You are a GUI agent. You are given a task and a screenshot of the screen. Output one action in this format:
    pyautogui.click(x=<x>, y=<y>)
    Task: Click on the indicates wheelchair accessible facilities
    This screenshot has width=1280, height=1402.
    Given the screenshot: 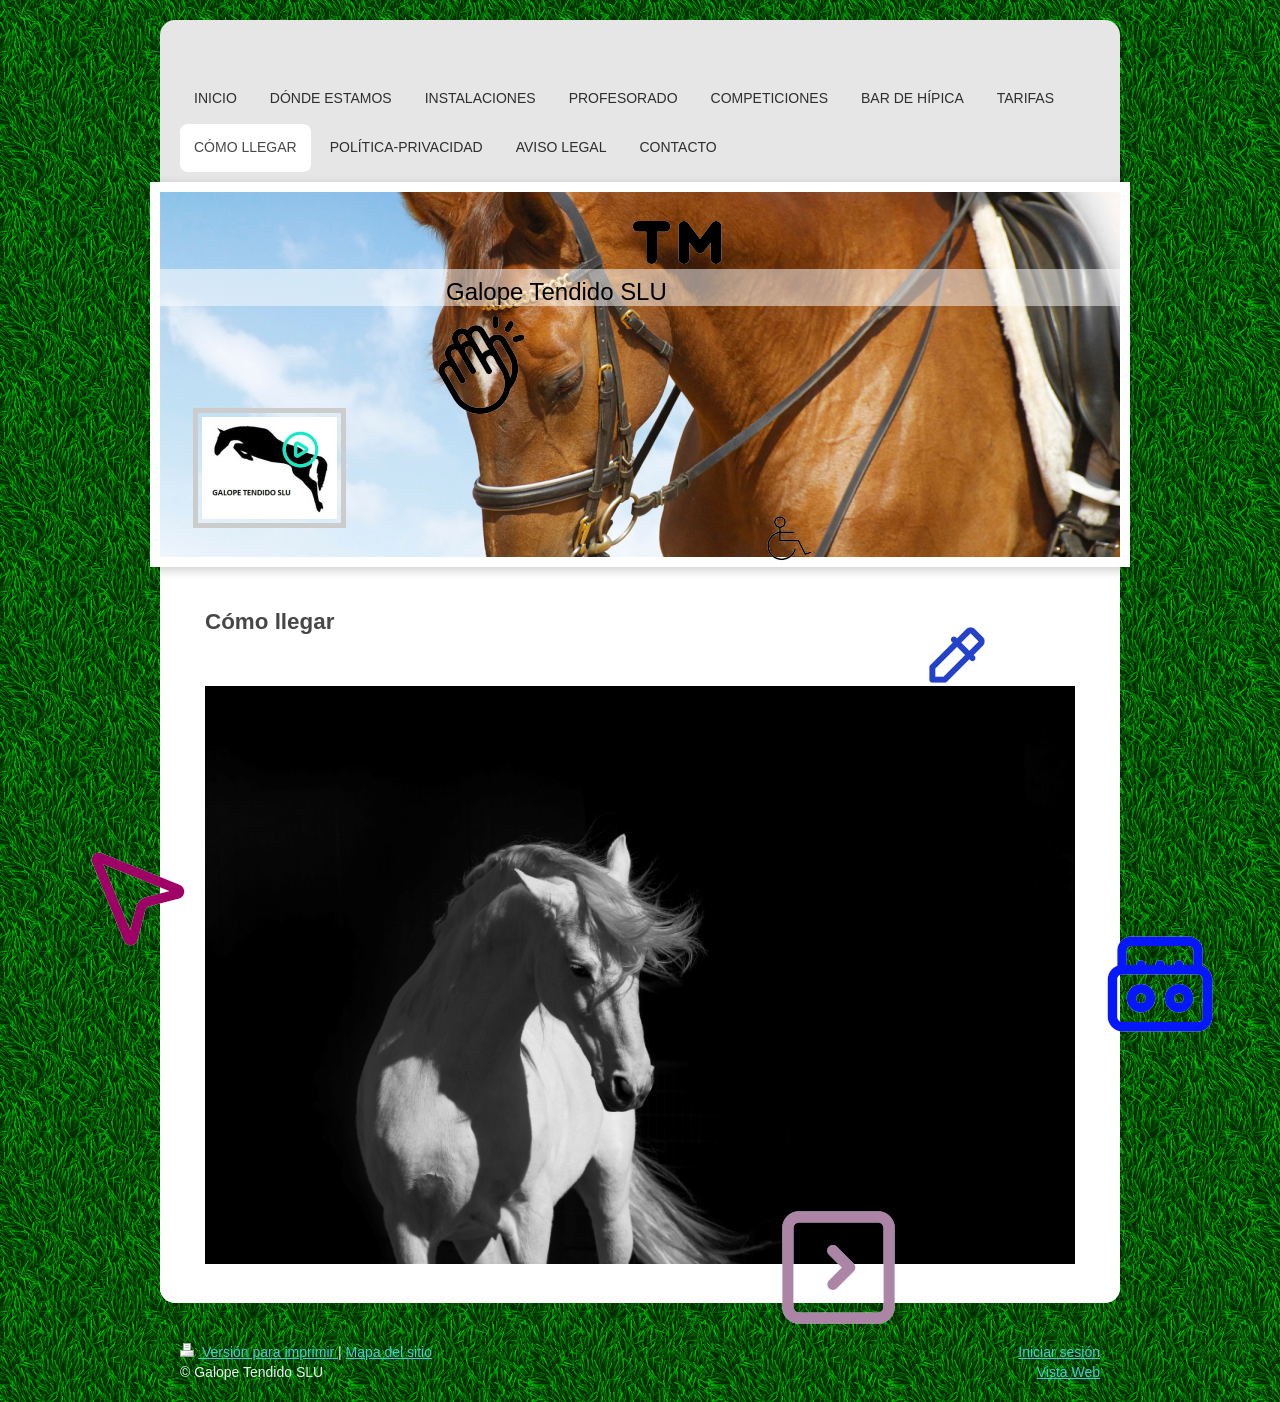 What is the action you would take?
    pyautogui.click(x=785, y=539)
    